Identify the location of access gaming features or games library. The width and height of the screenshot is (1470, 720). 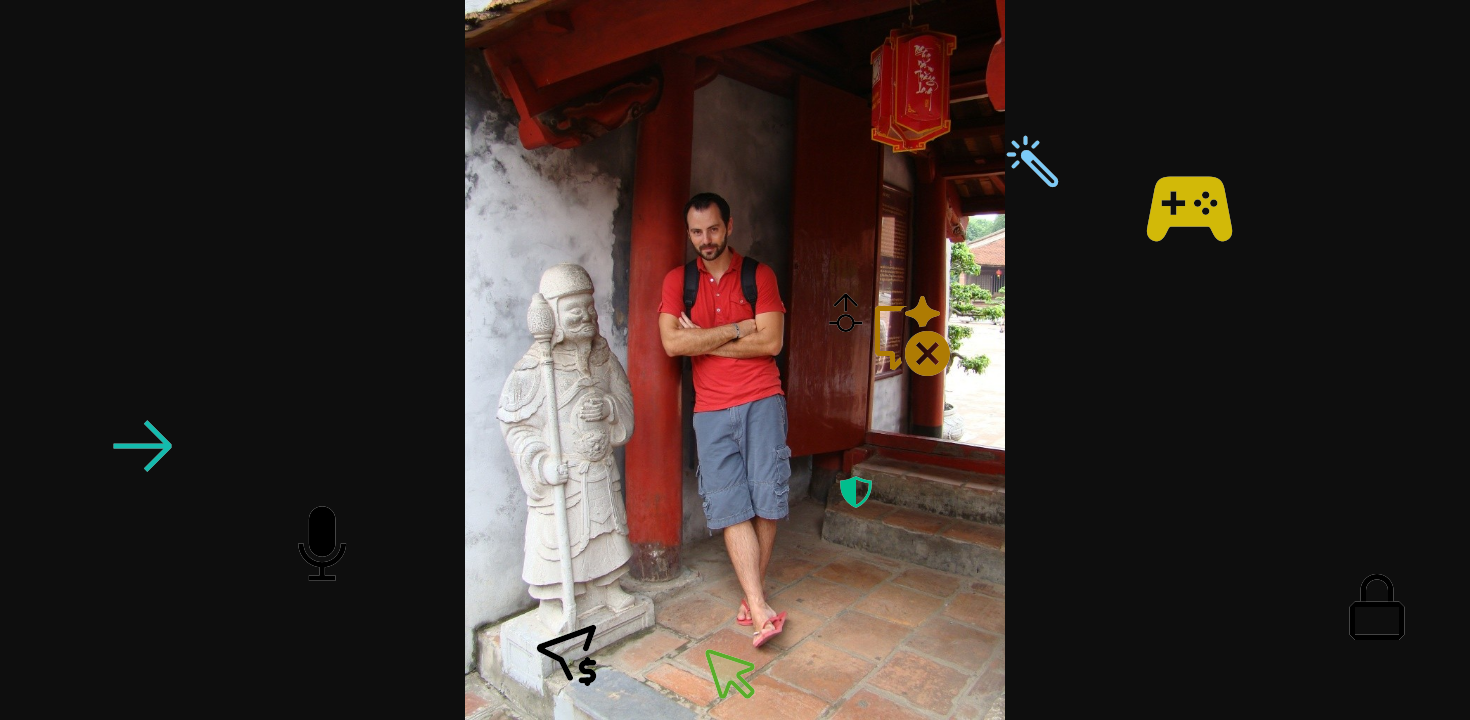
(1191, 209).